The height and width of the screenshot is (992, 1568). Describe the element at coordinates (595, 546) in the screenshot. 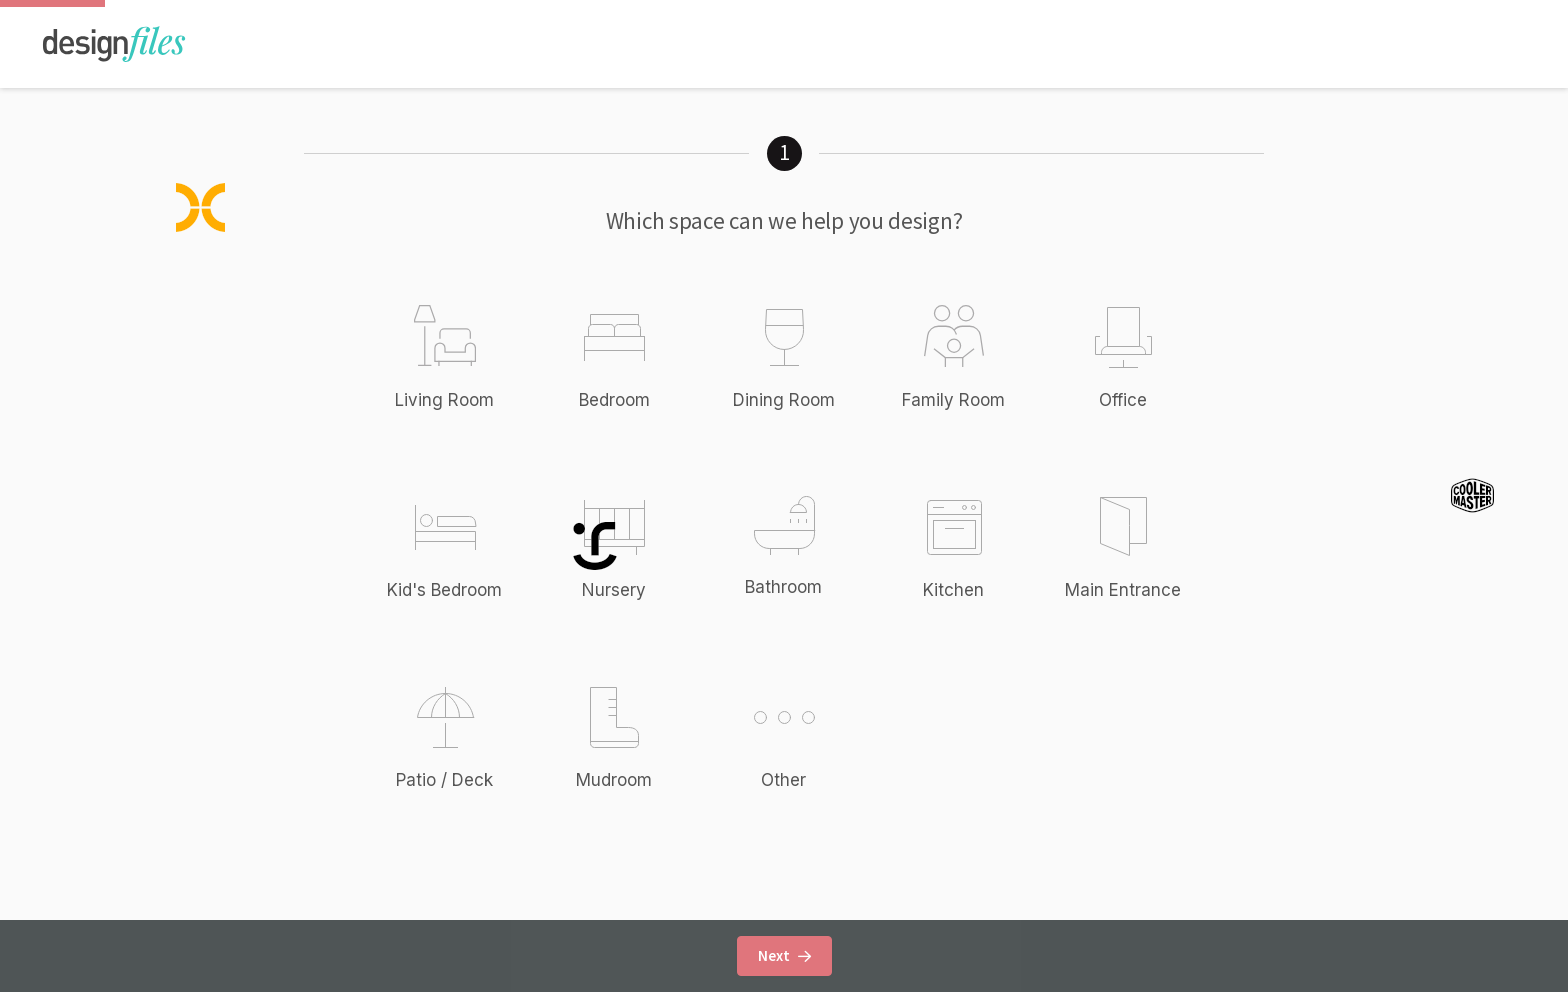

I see `rezgo booking platform logo` at that location.